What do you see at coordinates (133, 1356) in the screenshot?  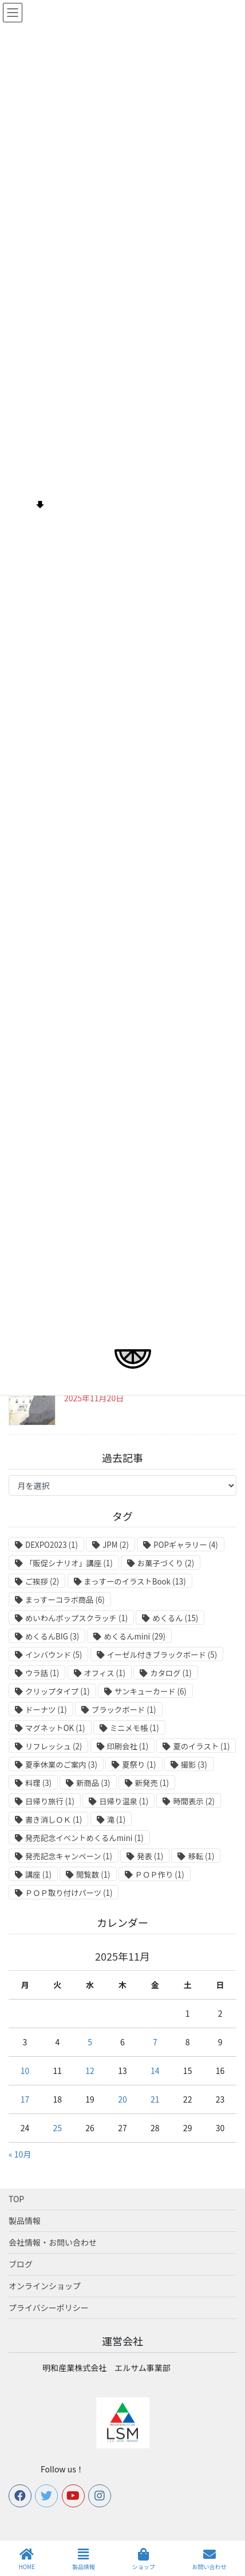 I see `indicates citrus or fruit-related content` at bounding box center [133, 1356].